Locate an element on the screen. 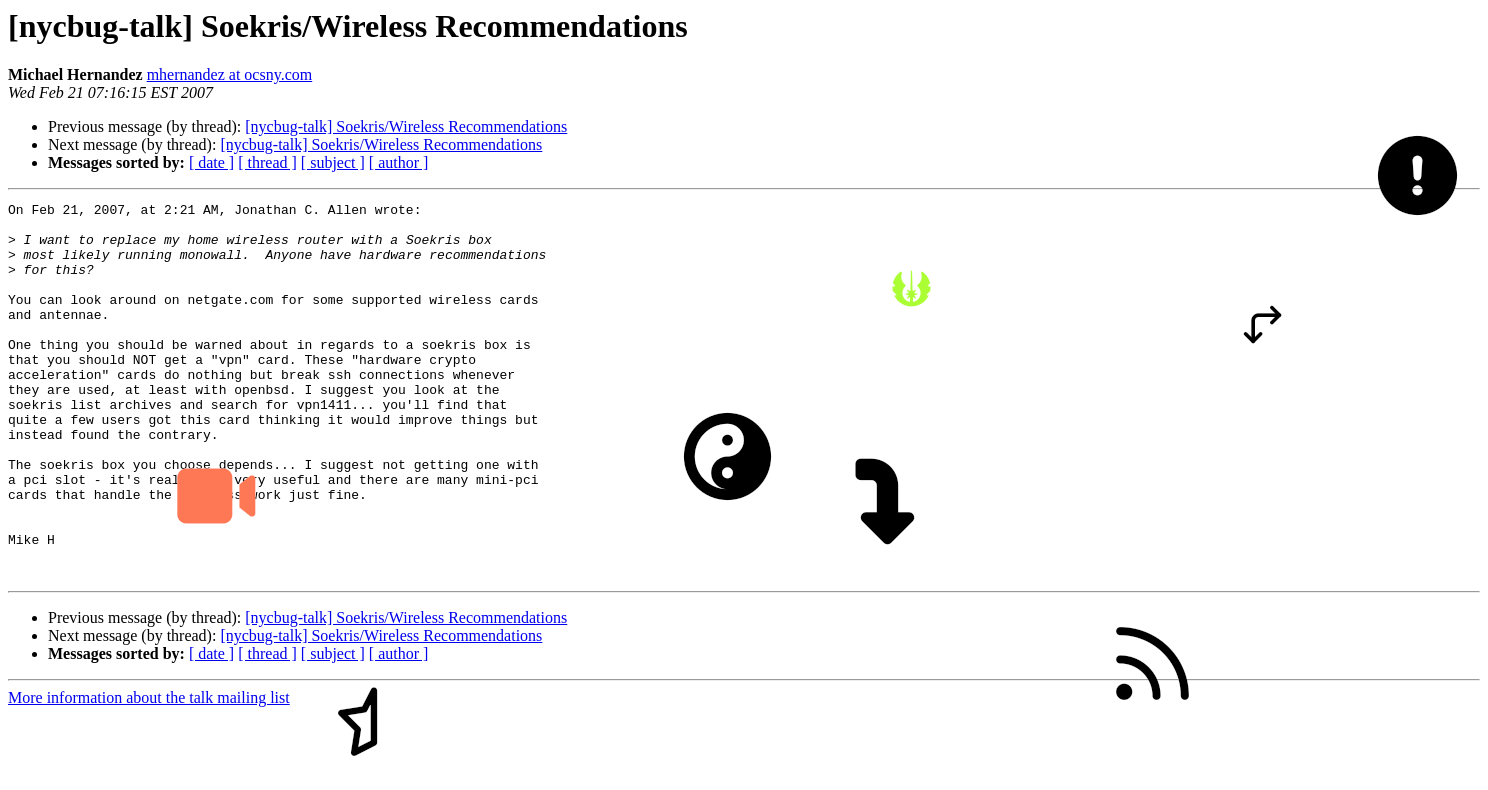 The image size is (1488, 790). subscribe to RSS feed is located at coordinates (1152, 663).